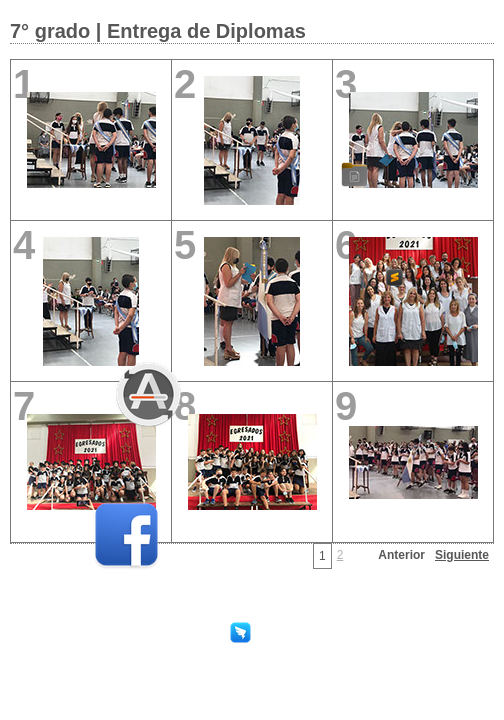 The height and width of the screenshot is (720, 504). Describe the element at coordinates (126, 534) in the screenshot. I see `open the Facebook app` at that location.